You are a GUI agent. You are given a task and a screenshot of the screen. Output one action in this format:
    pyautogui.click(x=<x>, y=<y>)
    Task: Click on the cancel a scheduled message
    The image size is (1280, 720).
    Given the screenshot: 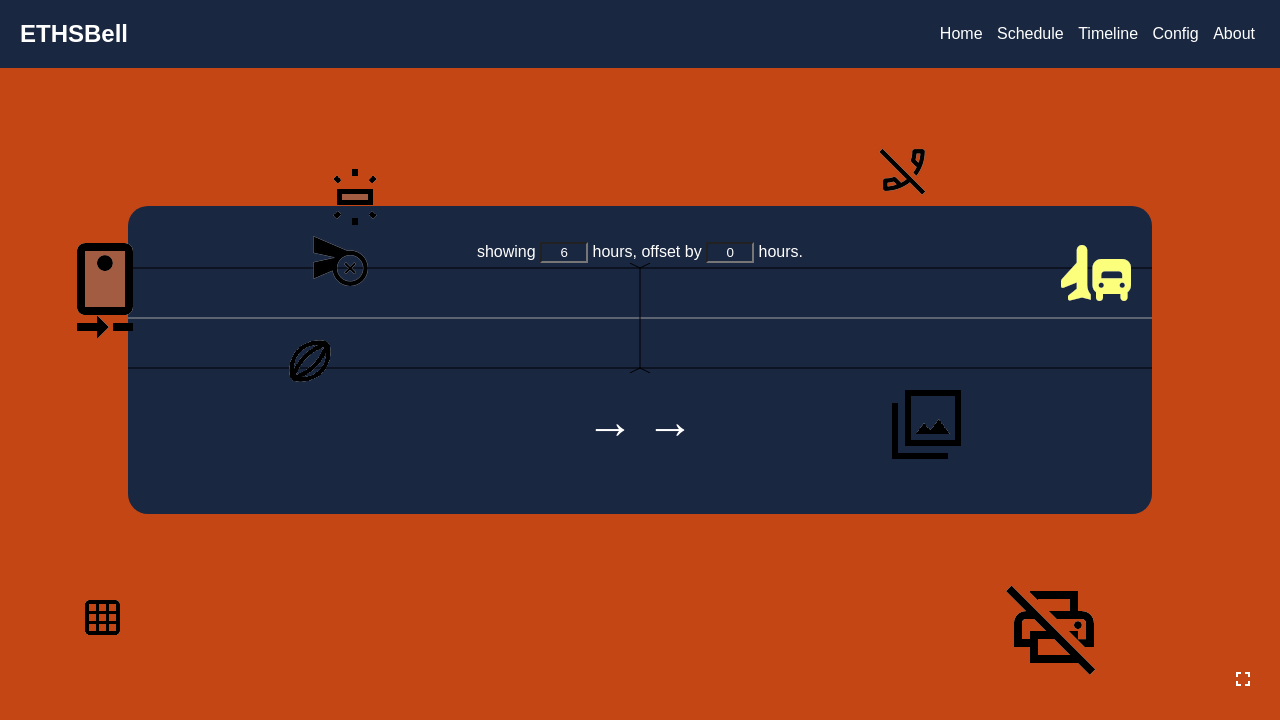 What is the action you would take?
    pyautogui.click(x=339, y=257)
    